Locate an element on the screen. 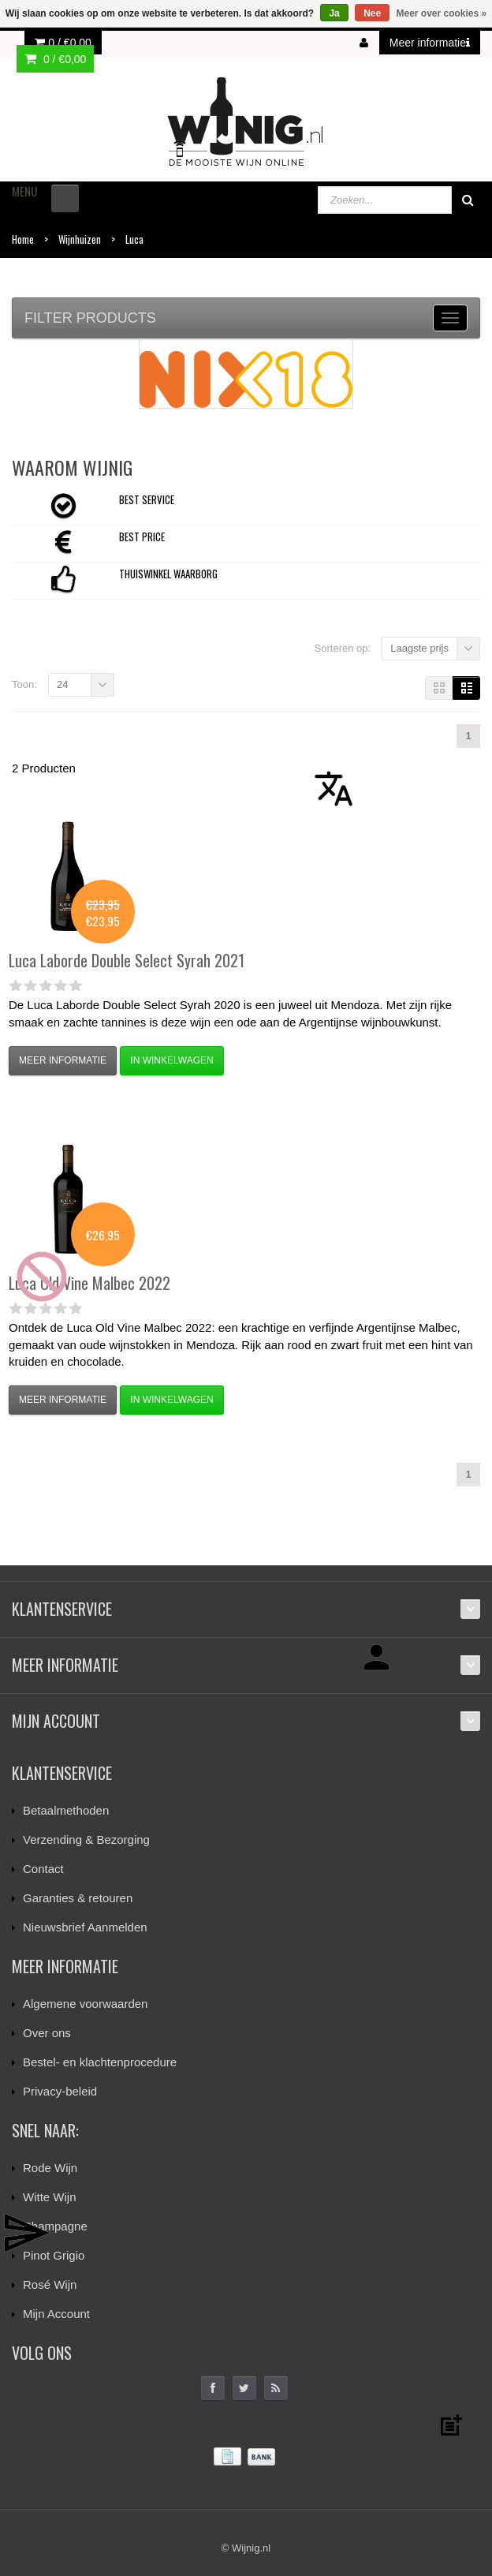 This screenshot has height=2576, width=492. create a new post or document is located at coordinates (451, 2425).